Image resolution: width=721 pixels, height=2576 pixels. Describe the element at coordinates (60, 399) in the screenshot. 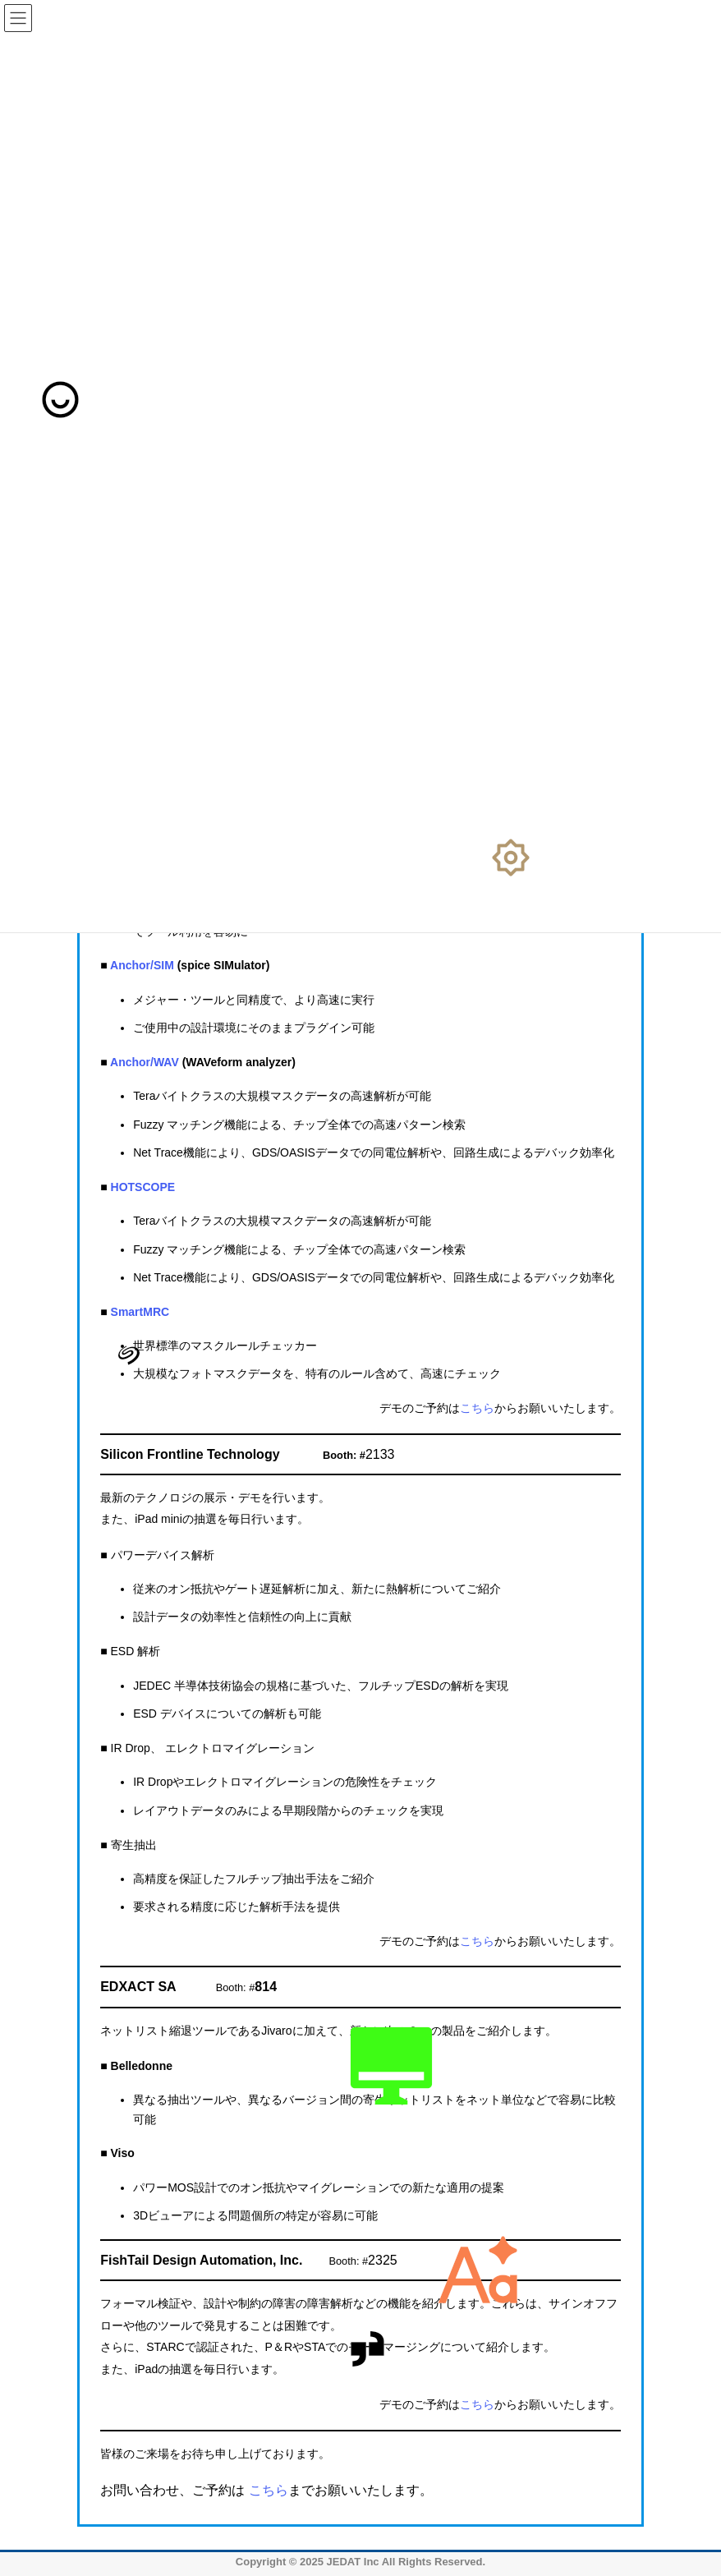

I see `view your profile` at that location.